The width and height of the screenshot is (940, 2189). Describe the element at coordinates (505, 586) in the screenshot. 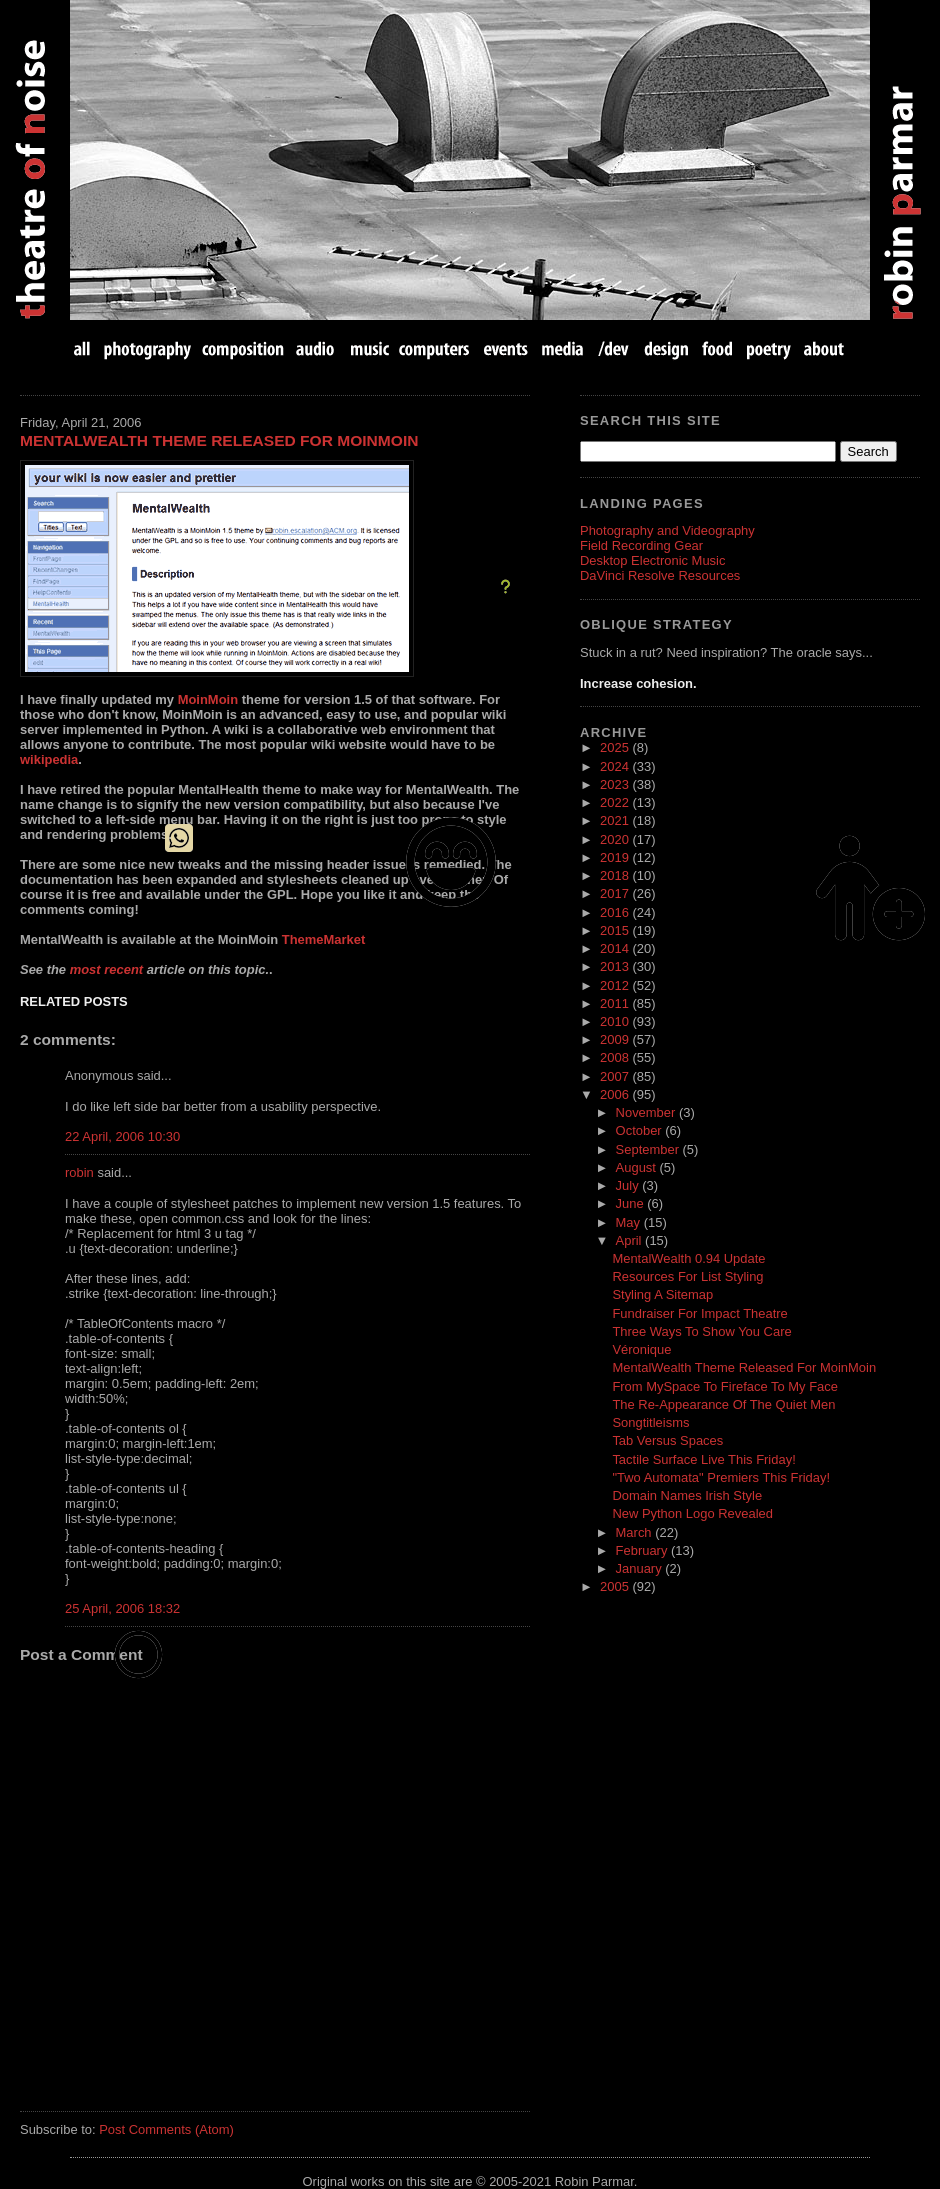

I see `access help or support` at that location.